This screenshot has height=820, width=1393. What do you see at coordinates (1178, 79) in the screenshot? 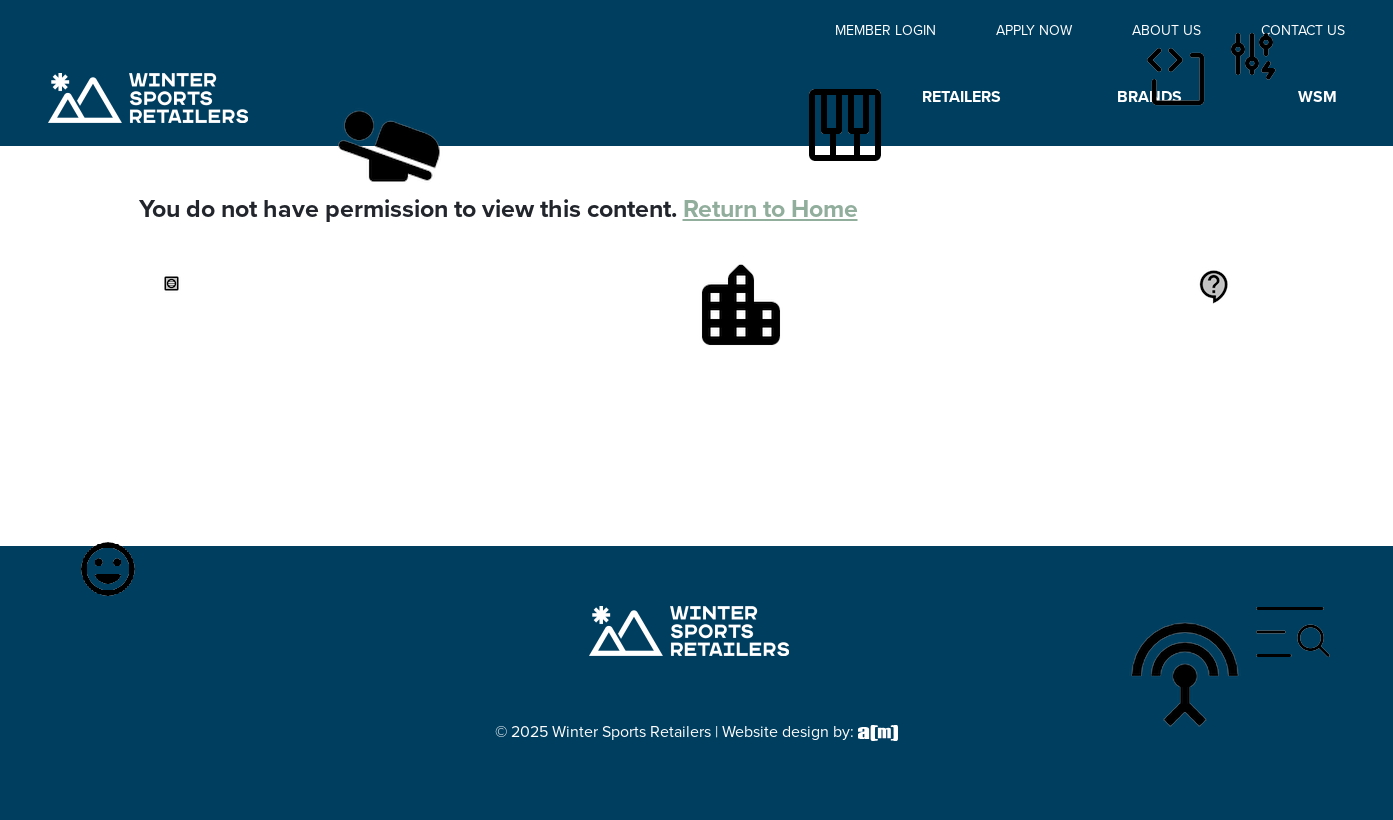
I see `insert a code block or snippet` at bounding box center [1178, 79].